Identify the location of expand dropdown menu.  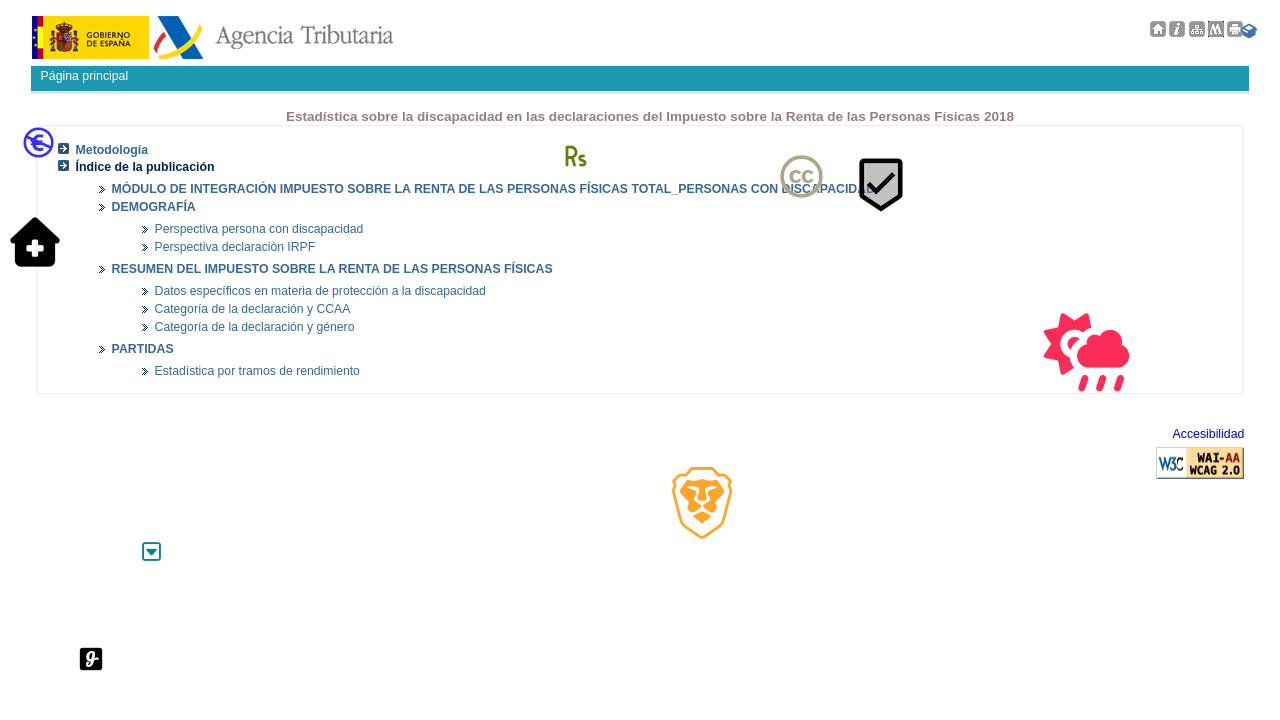
(151, 551).